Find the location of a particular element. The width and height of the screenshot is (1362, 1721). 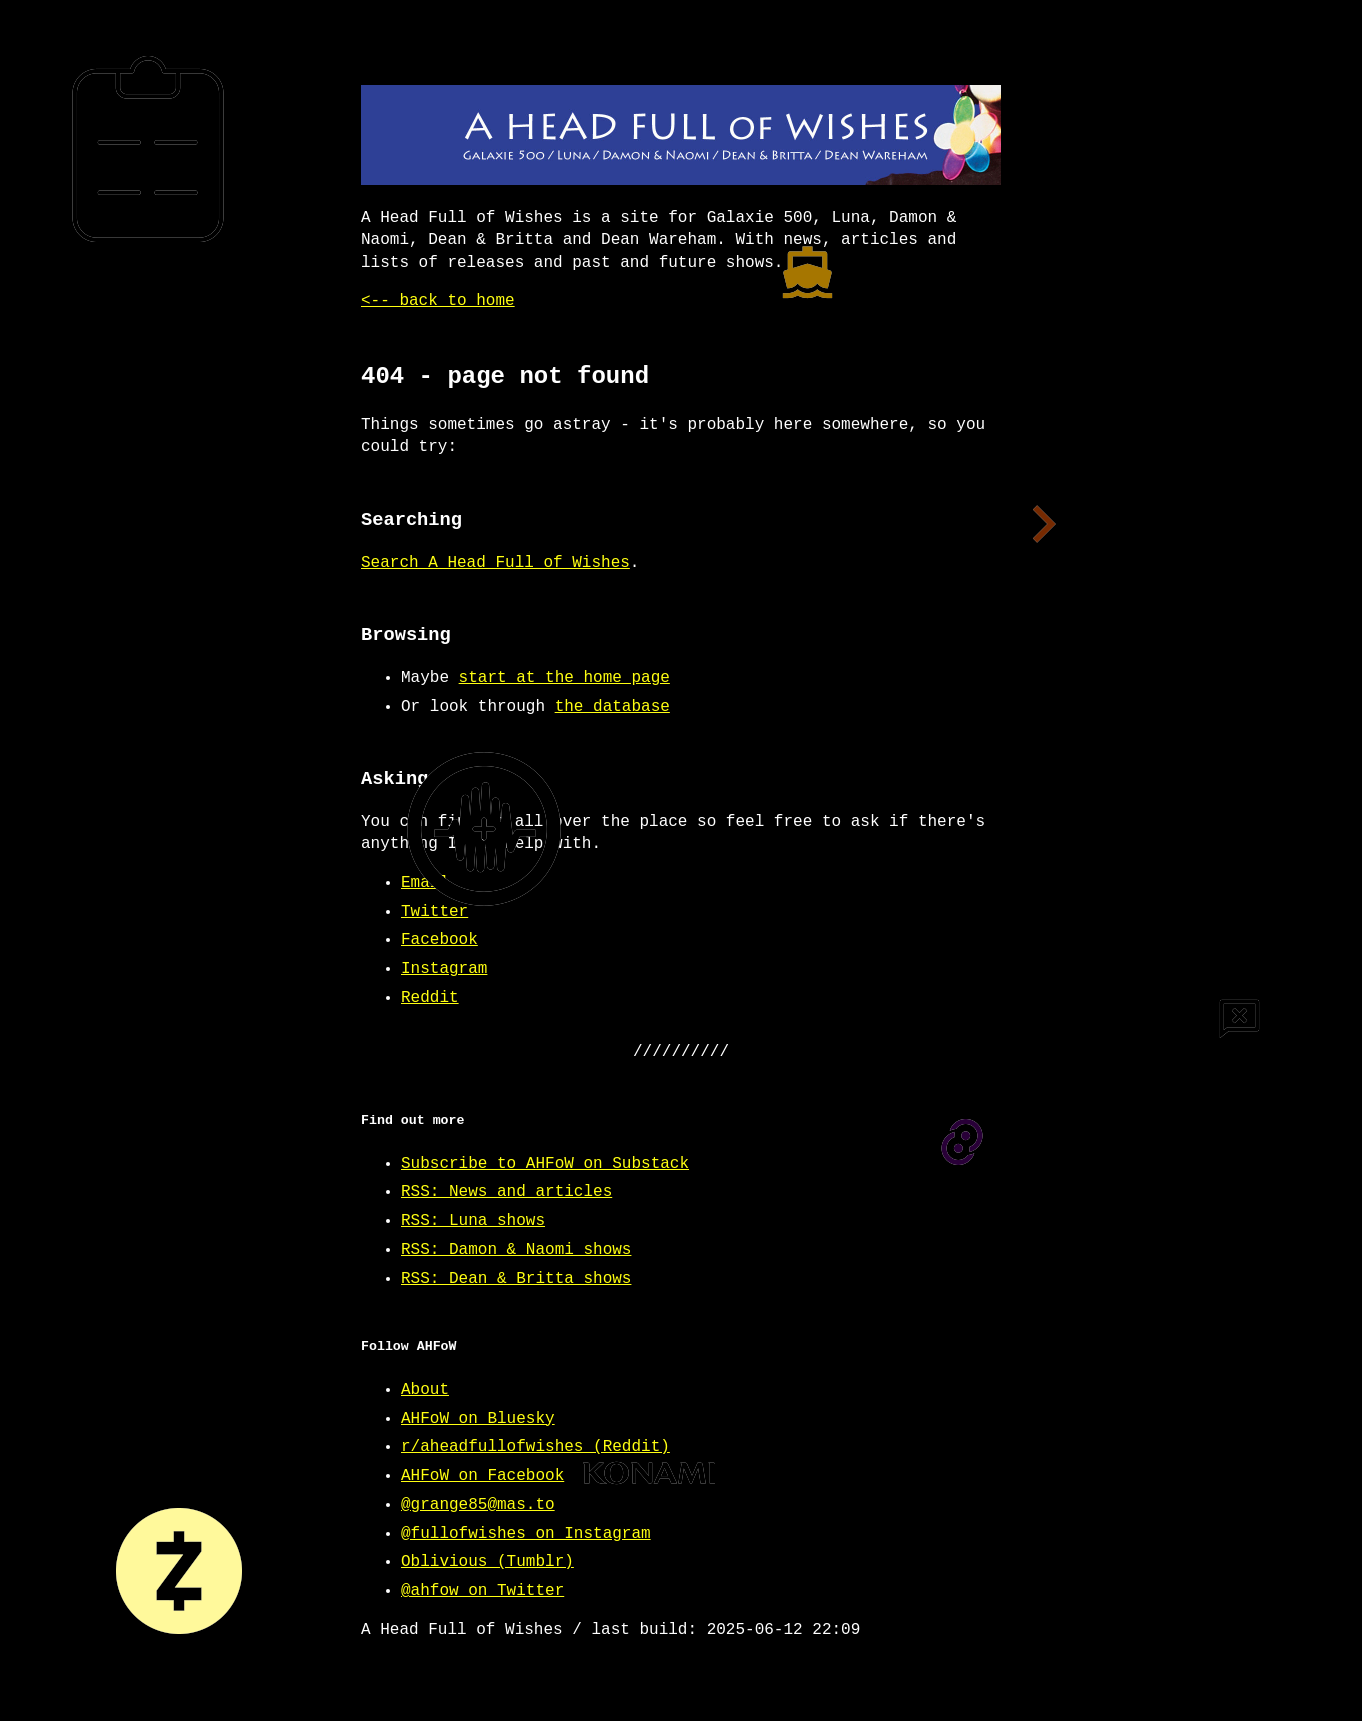

zcash cryptocurrency logo is located at coordinates (179, 1571).